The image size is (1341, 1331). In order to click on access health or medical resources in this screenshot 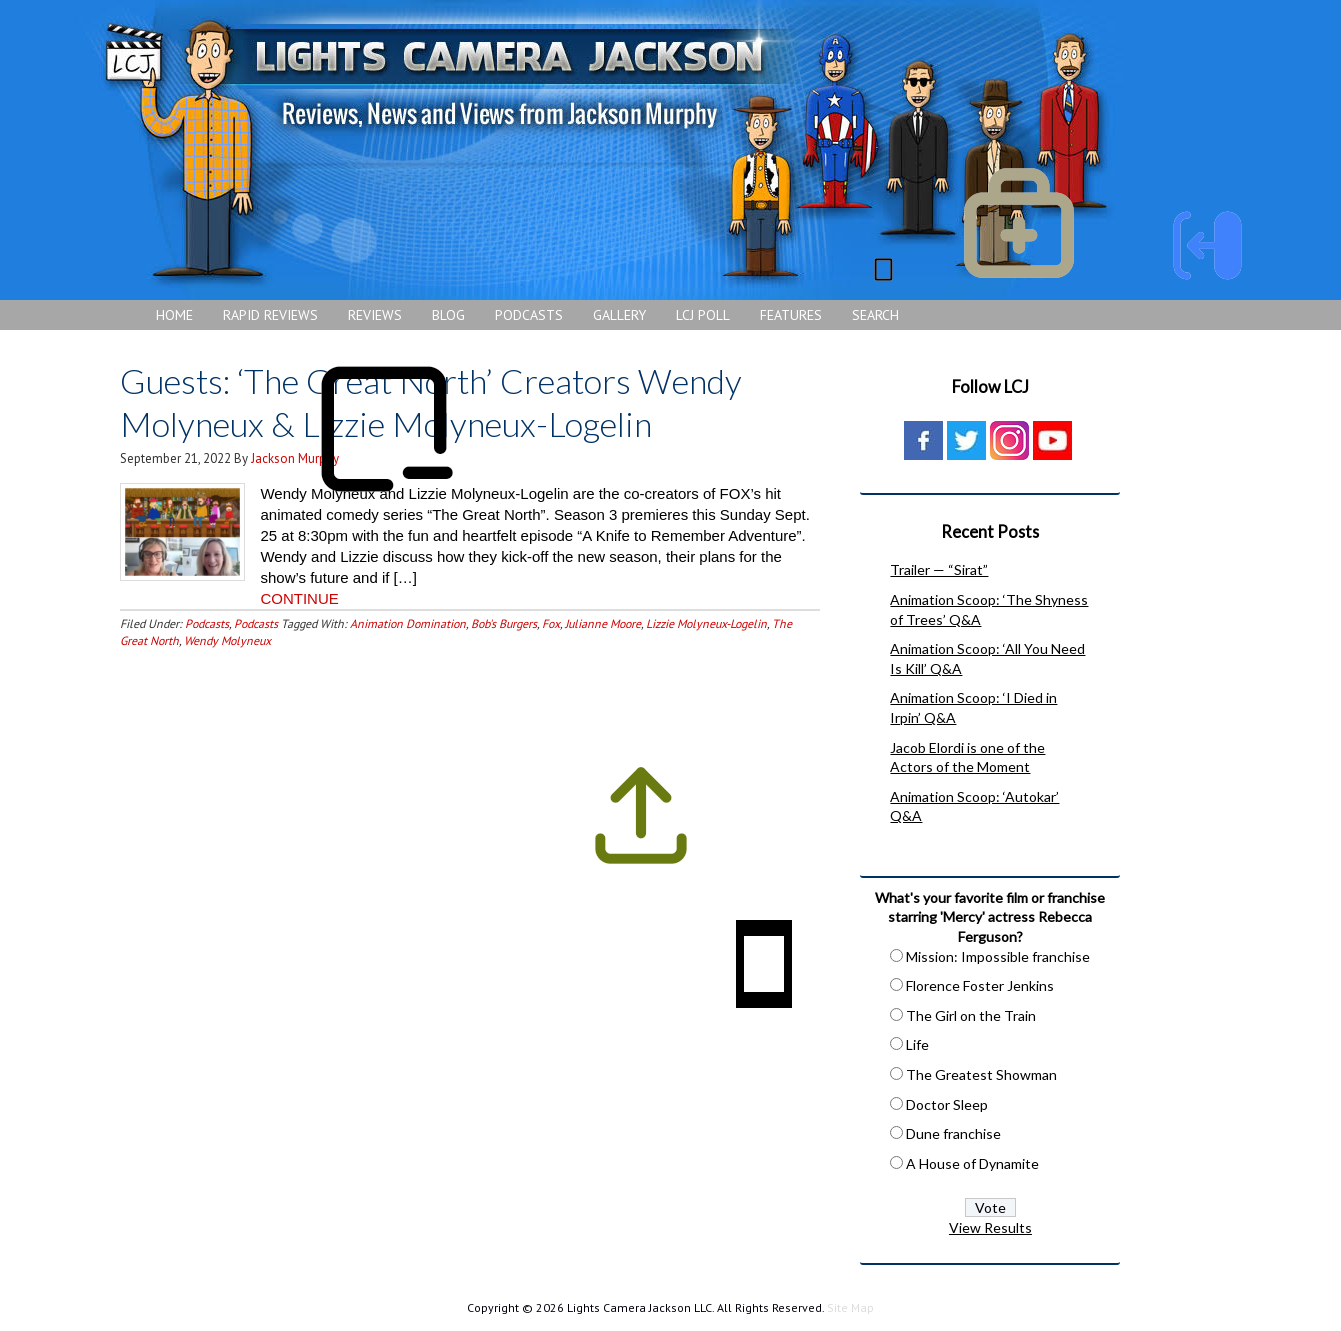, I will do `click(1019, 223)`.